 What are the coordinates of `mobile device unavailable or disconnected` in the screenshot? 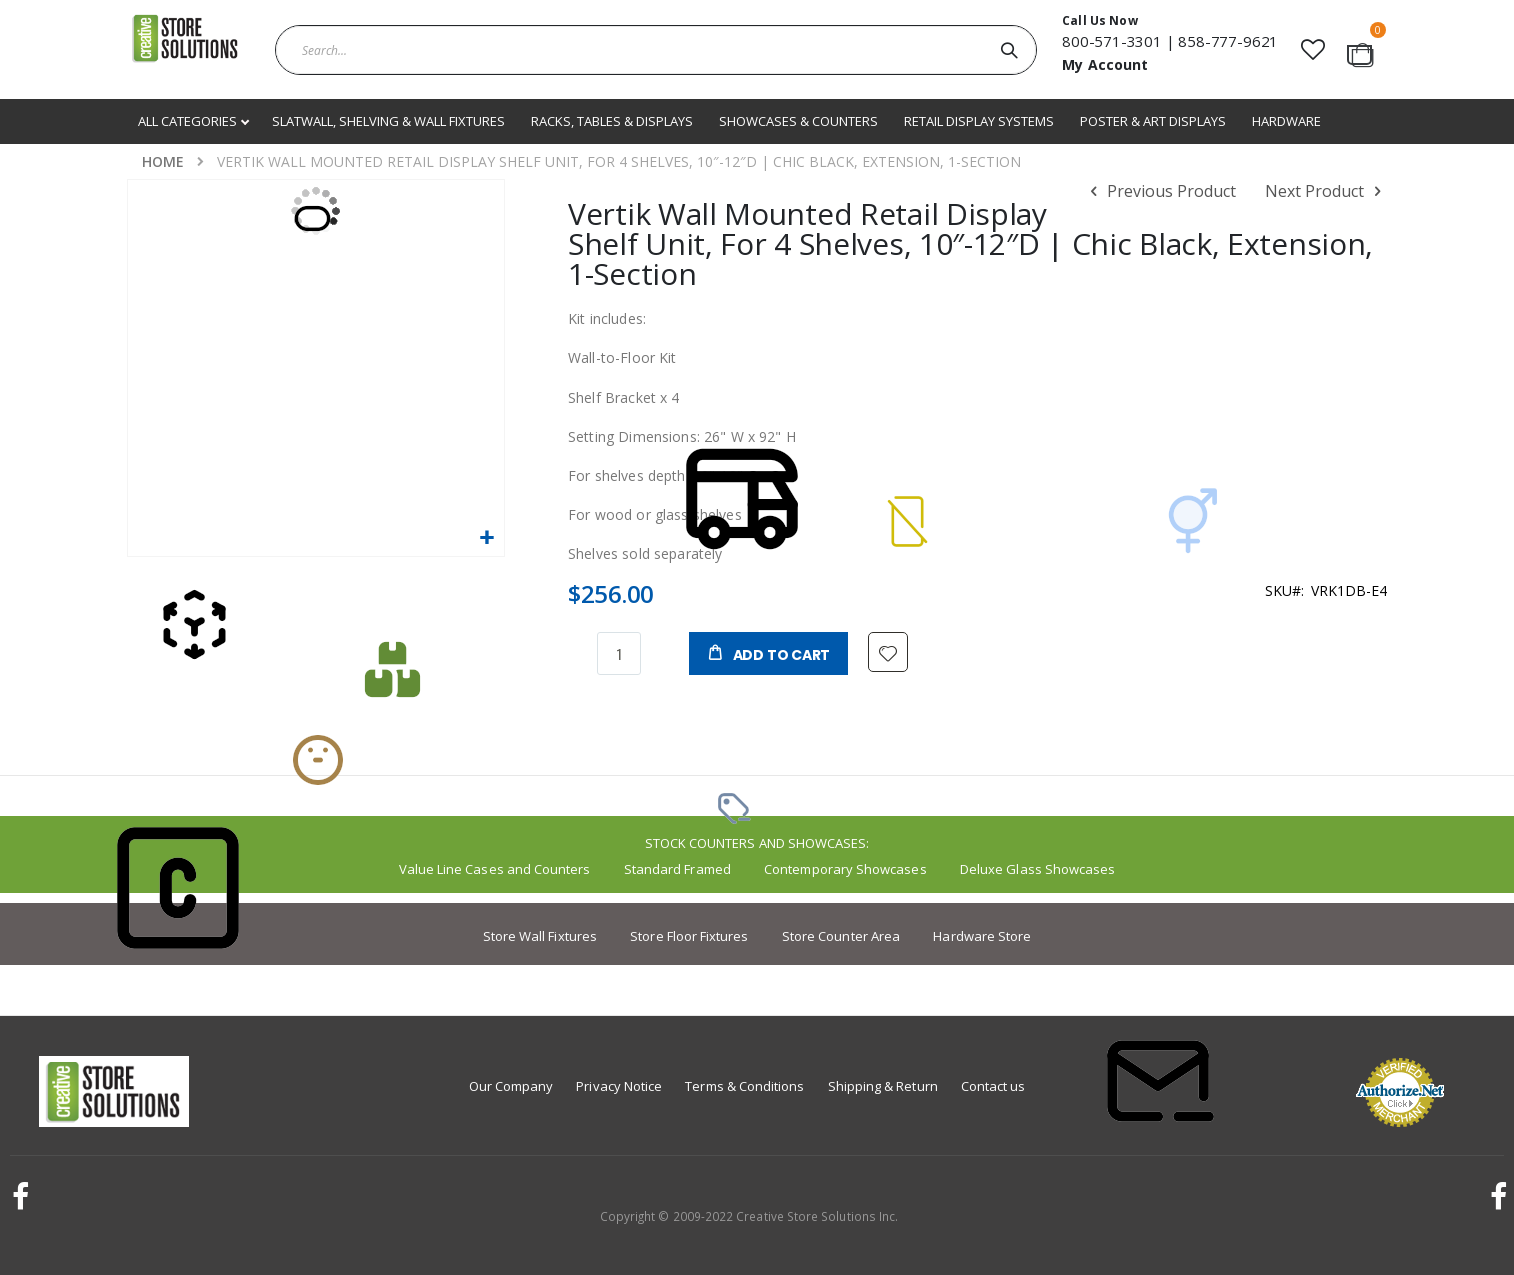 It's located at (907, 521).